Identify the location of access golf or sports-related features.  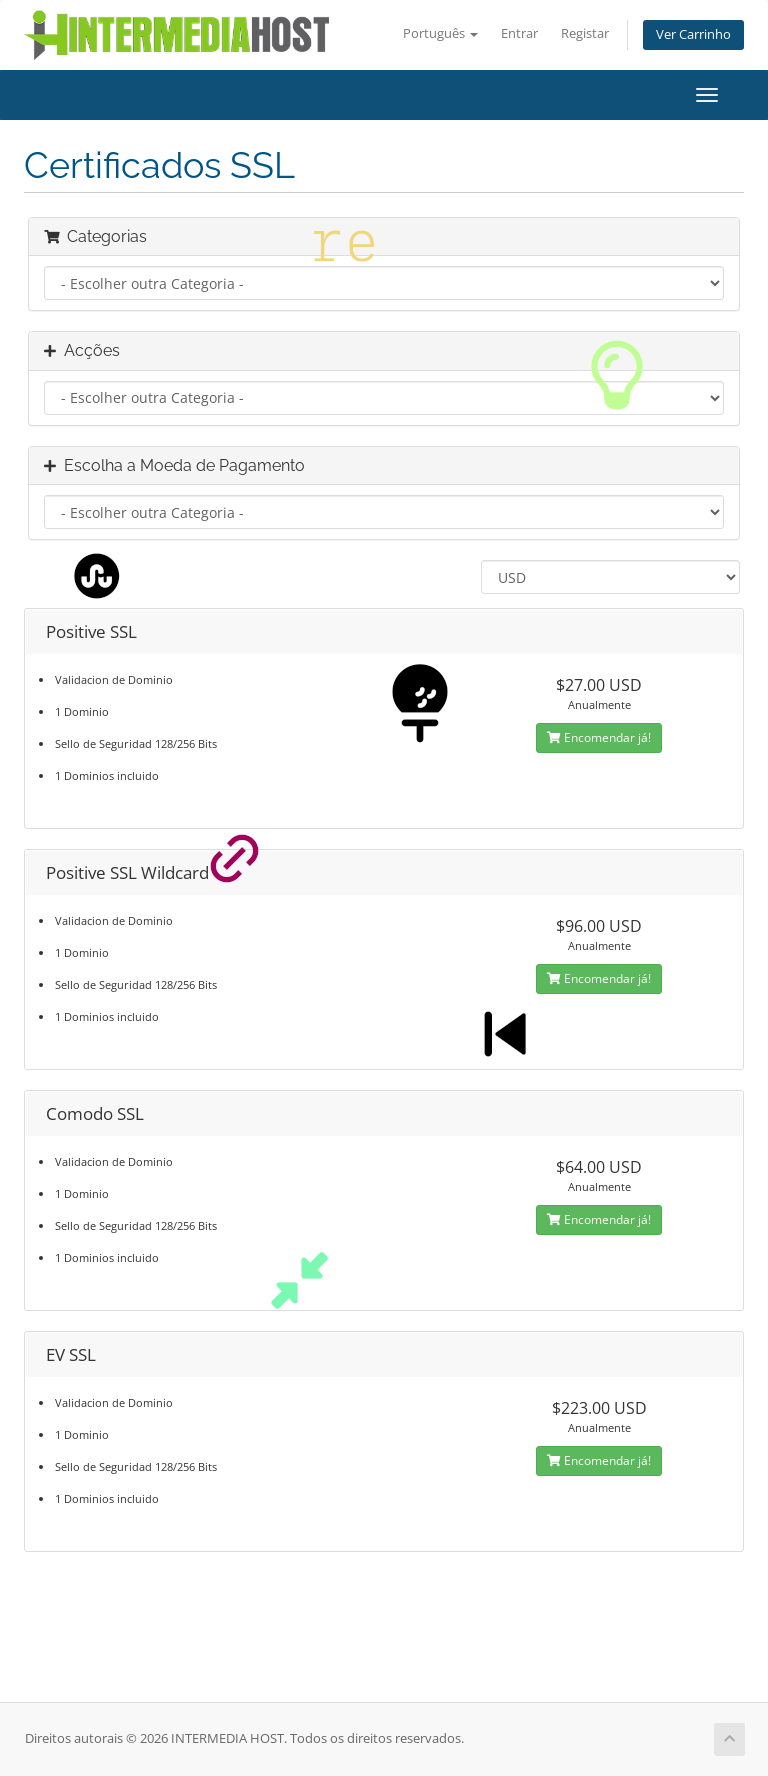
(420, 701).